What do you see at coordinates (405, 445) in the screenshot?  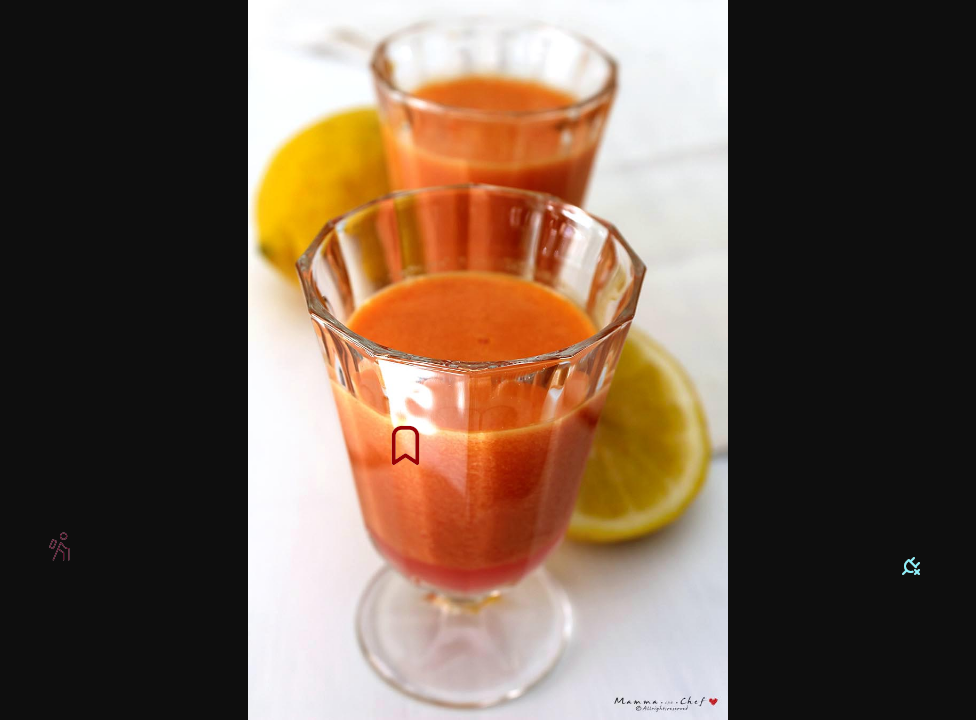 I see `save this item for later` at bounding box center [405, 445].